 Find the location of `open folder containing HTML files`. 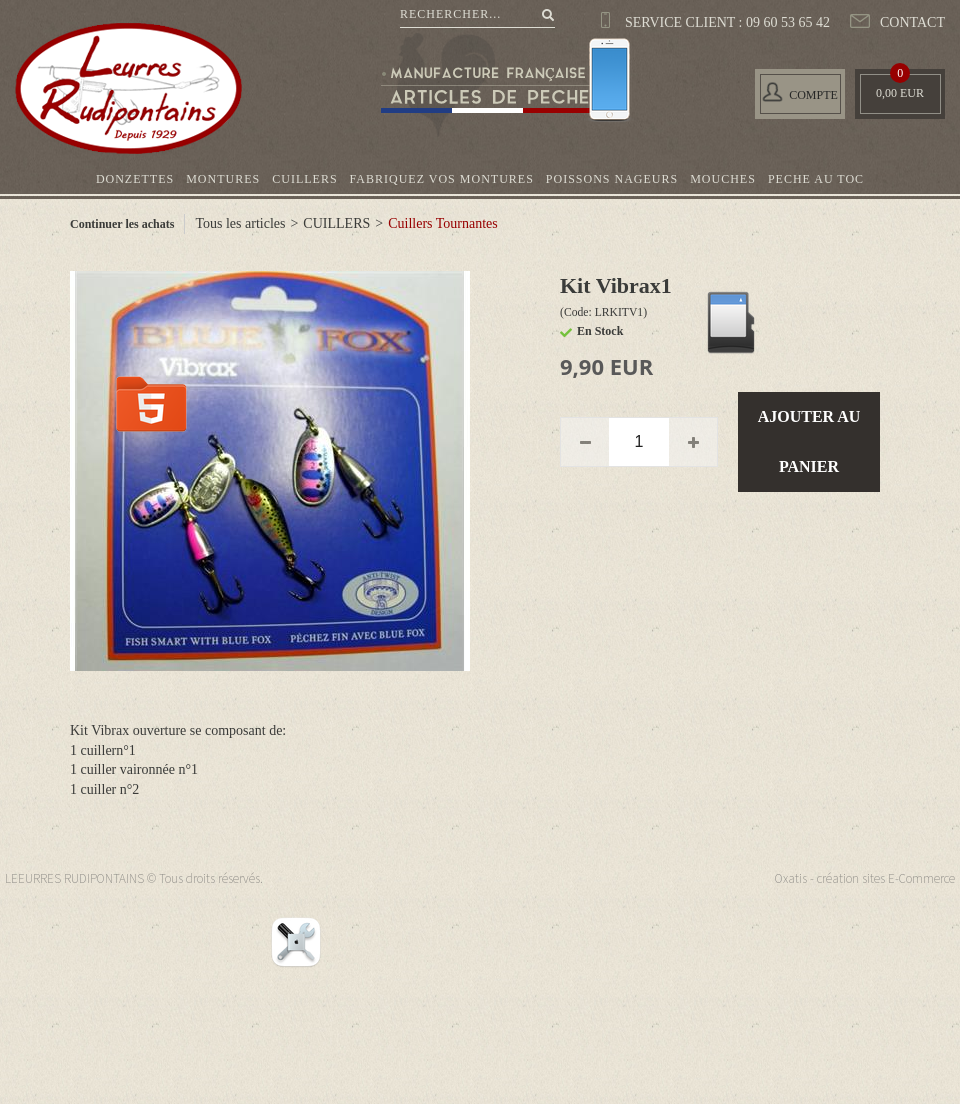

open folder containing HTML files is located at coordinates (151, 406).